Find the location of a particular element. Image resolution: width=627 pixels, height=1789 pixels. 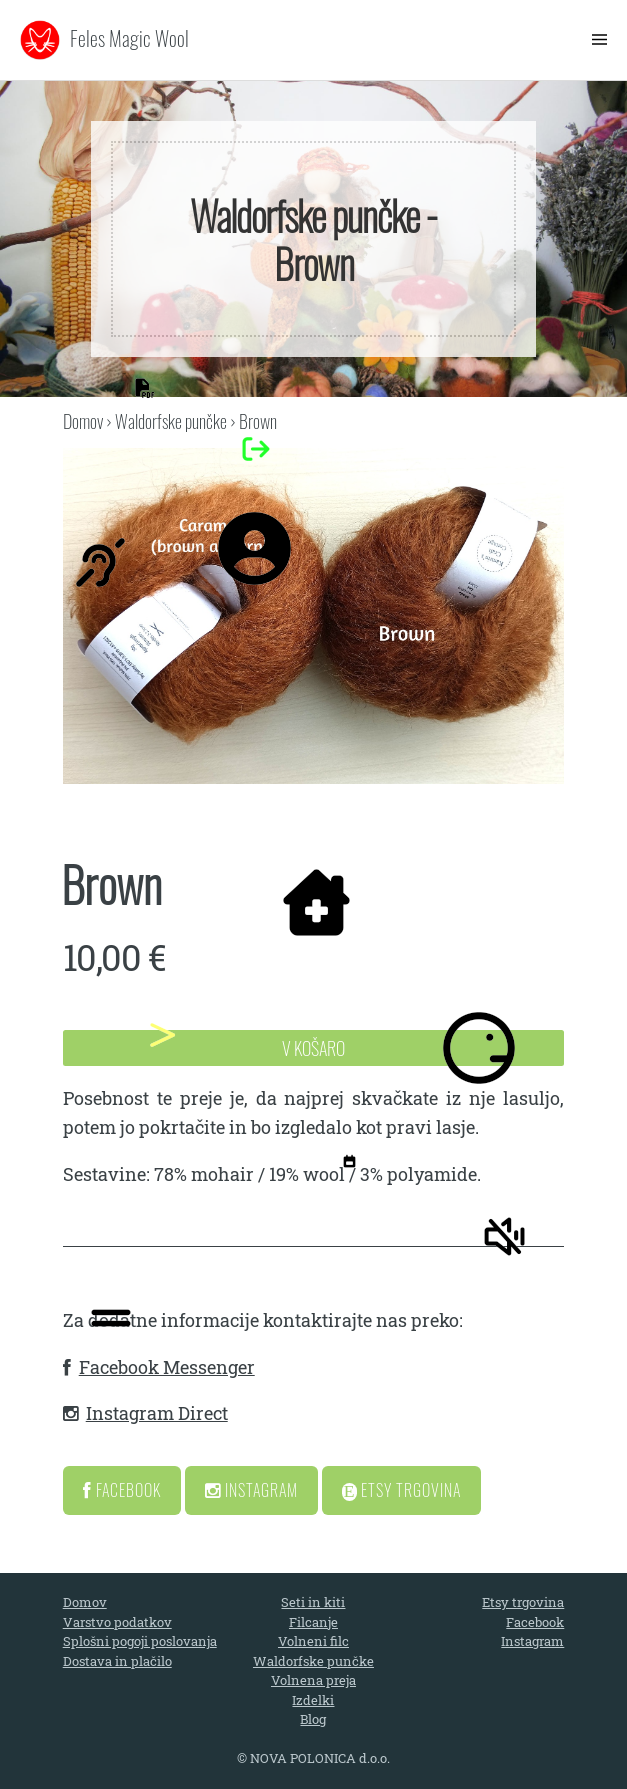

view your profile is located at coordinates (254, 548).